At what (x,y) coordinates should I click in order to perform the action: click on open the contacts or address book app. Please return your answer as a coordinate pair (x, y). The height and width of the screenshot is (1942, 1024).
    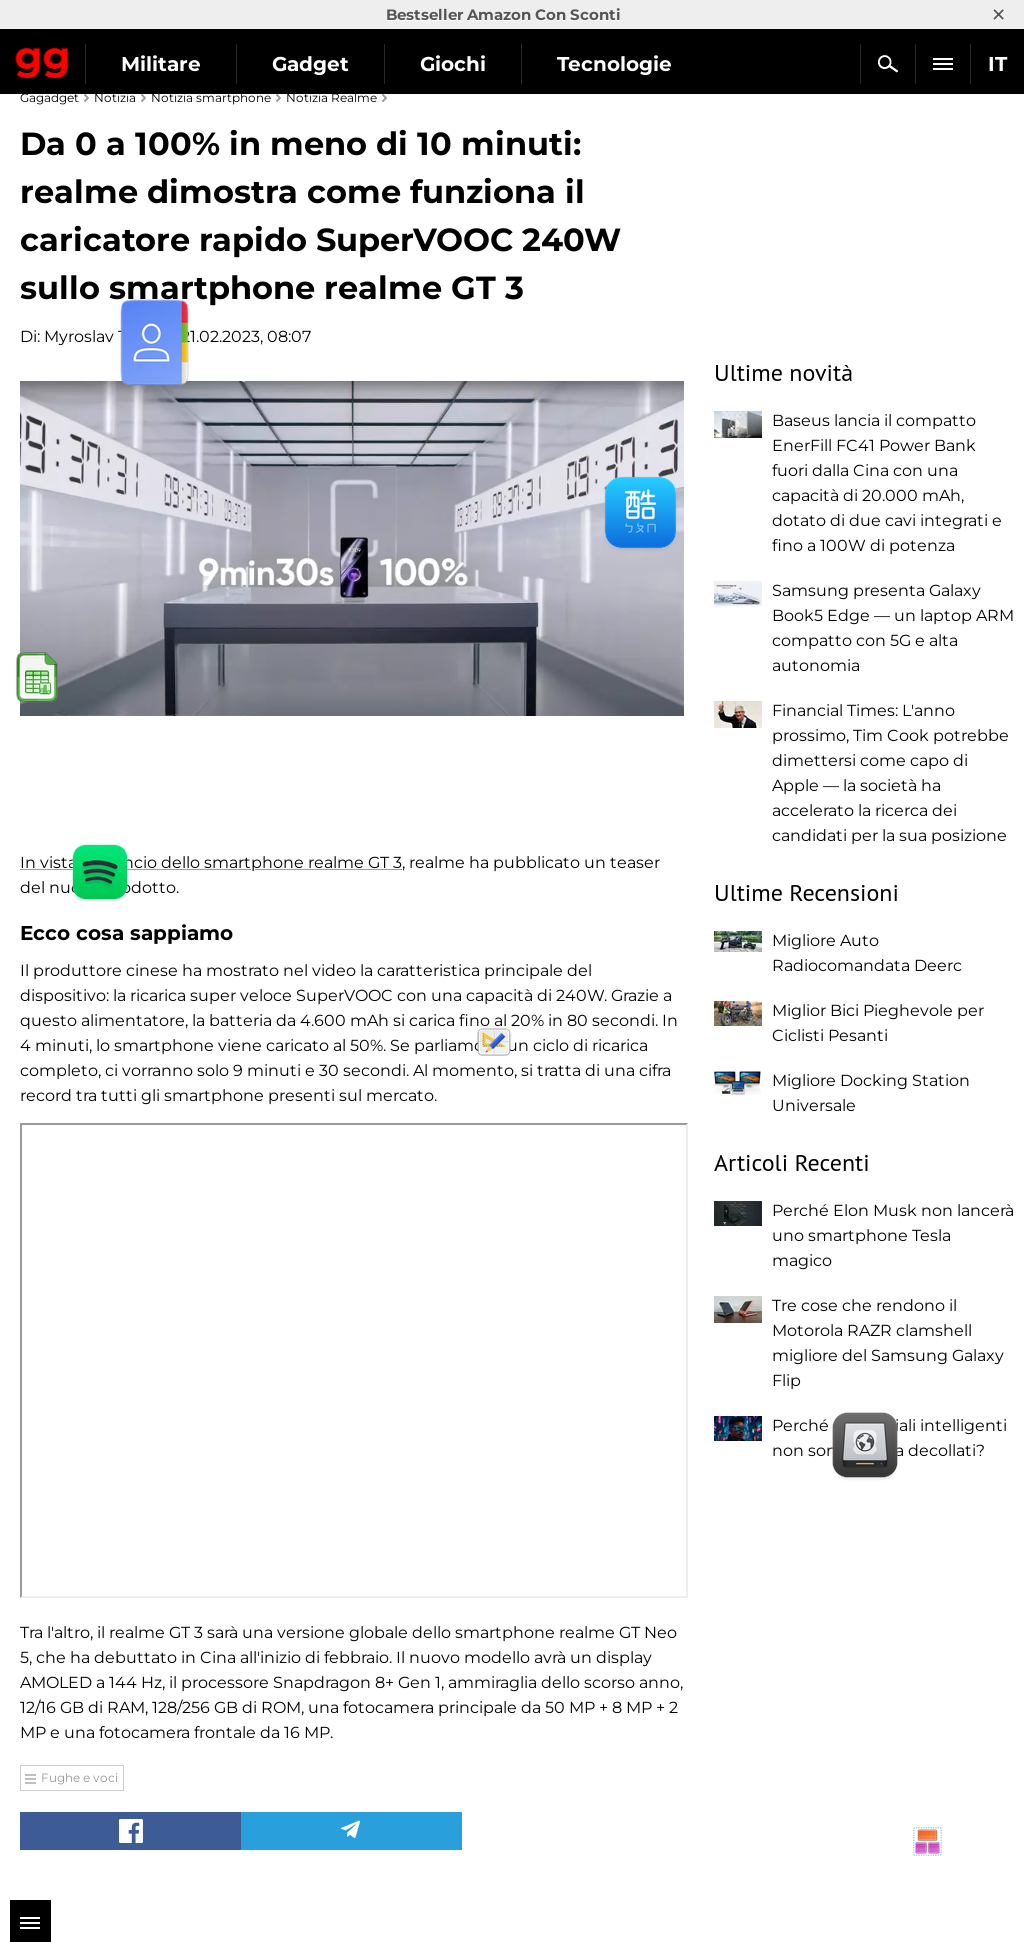
    Looking at the image, I should click on (154, 342).